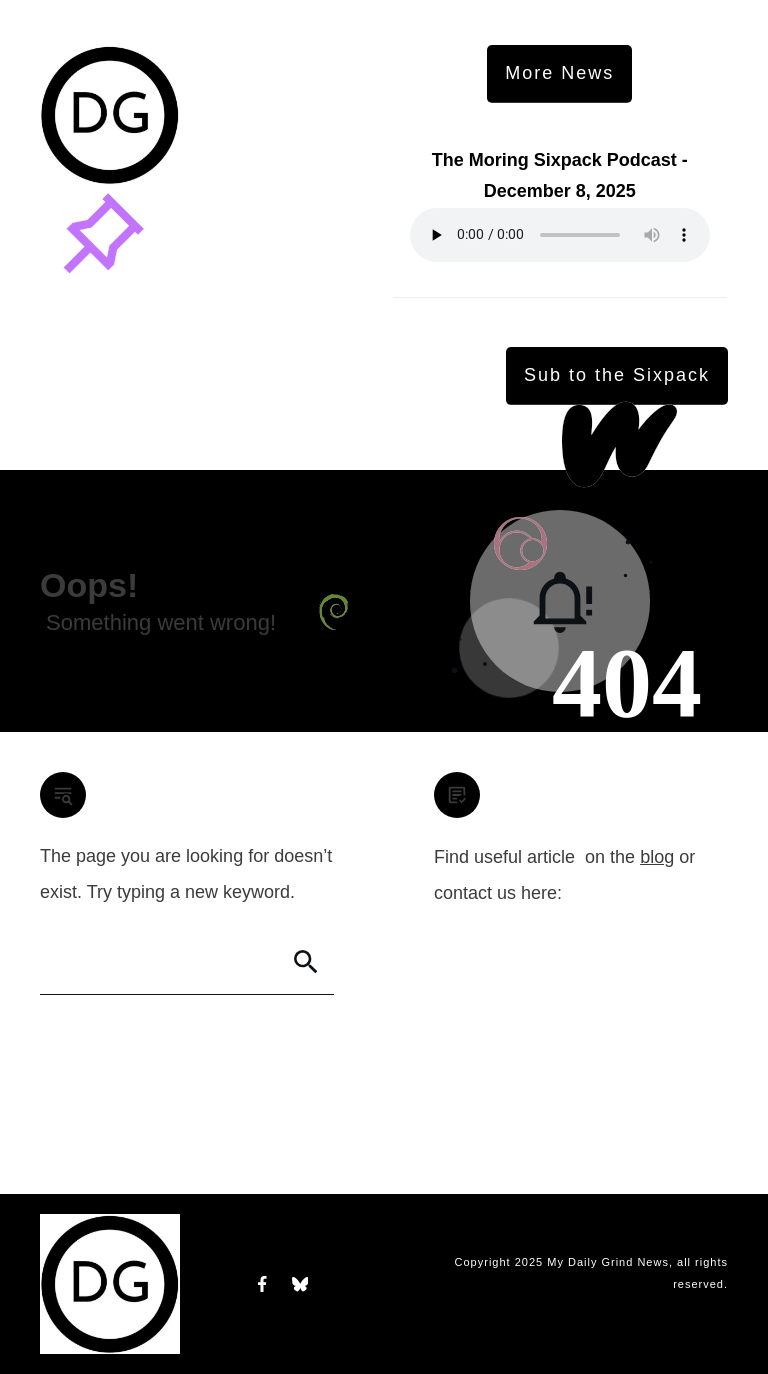 The height and width of the screenshot is (1374, 768). Describe the element at coordinates (334, 612) in the screenshot. I see `debian linux operating system logo` at that location.